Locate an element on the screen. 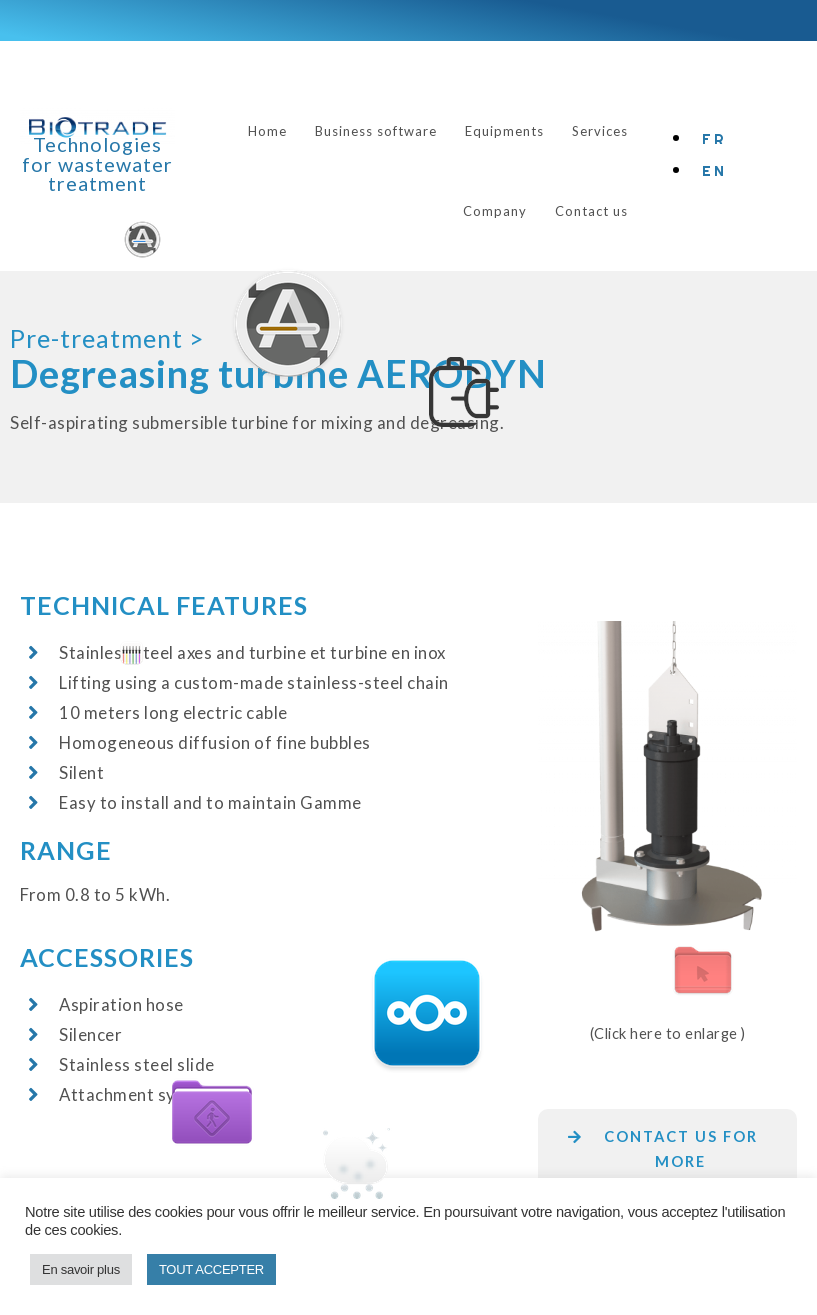 Image resolution: width=817 pixels, height=1315 pixels. access public or shared folder is located at coordinates (212, 1112).